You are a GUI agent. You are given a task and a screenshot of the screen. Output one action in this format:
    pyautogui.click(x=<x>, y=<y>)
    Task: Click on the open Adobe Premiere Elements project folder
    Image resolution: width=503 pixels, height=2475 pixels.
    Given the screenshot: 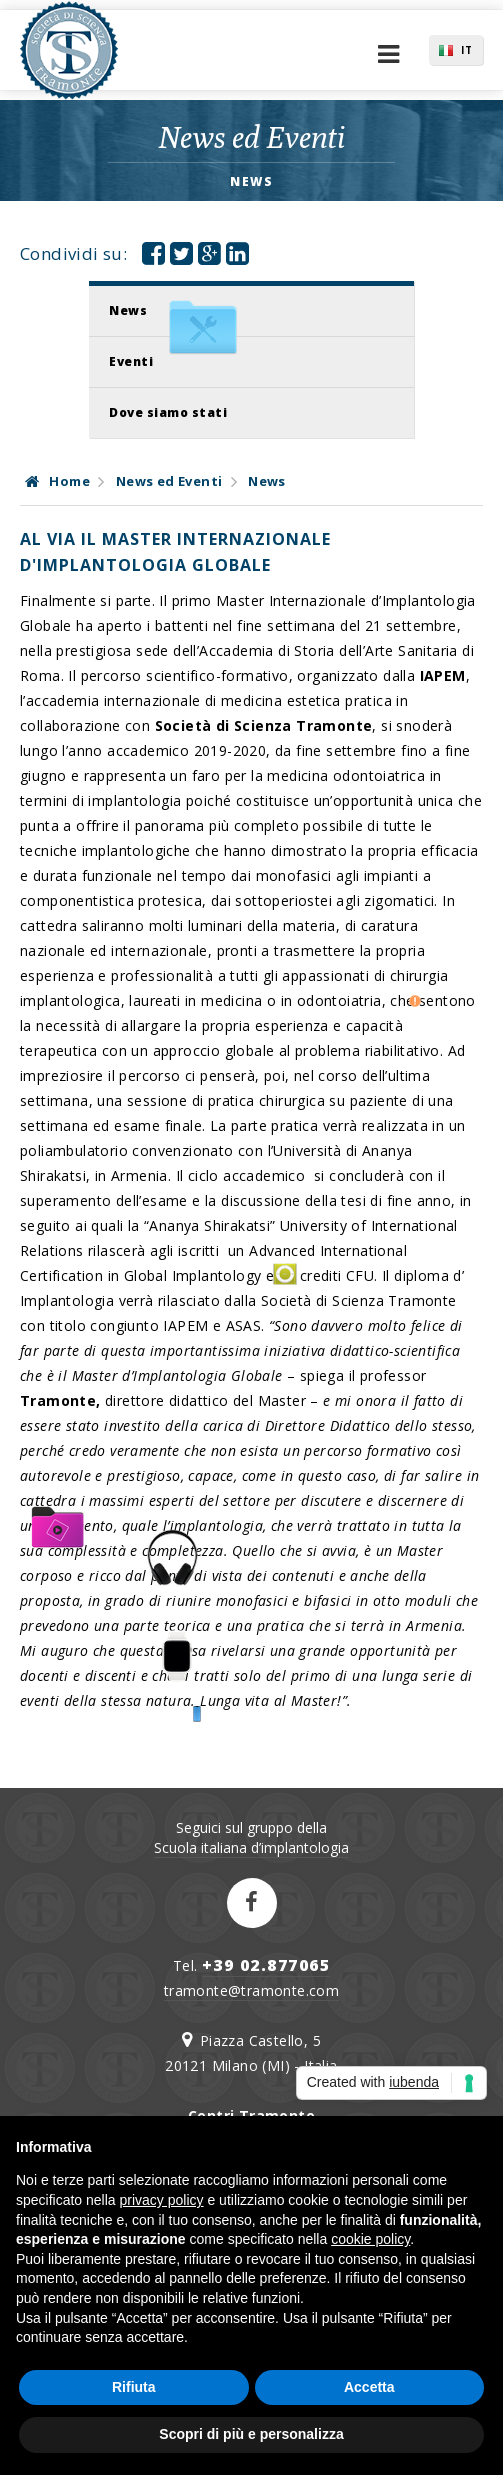 What is the action you would take?
    pyautogui.click(x=57, y=1528)
    